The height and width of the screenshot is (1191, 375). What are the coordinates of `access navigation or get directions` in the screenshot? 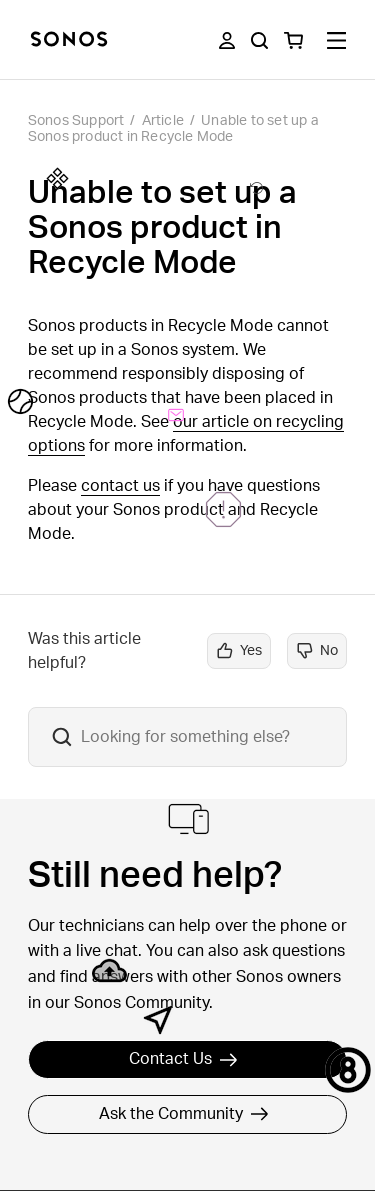 It's located at (158, 1019).